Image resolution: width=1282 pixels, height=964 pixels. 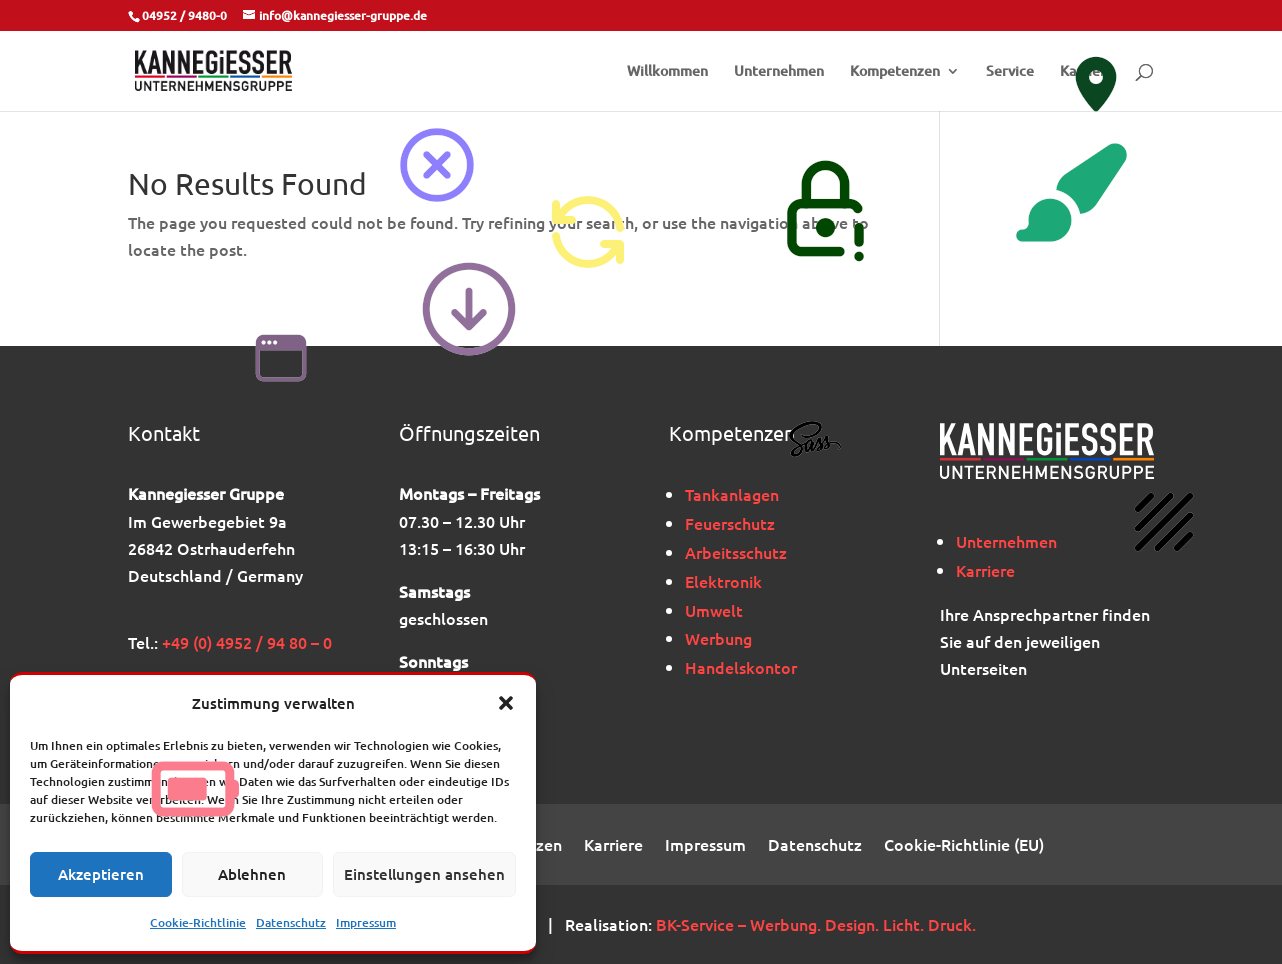 I want to click on view current location on map, so click(x=1096, y=84).